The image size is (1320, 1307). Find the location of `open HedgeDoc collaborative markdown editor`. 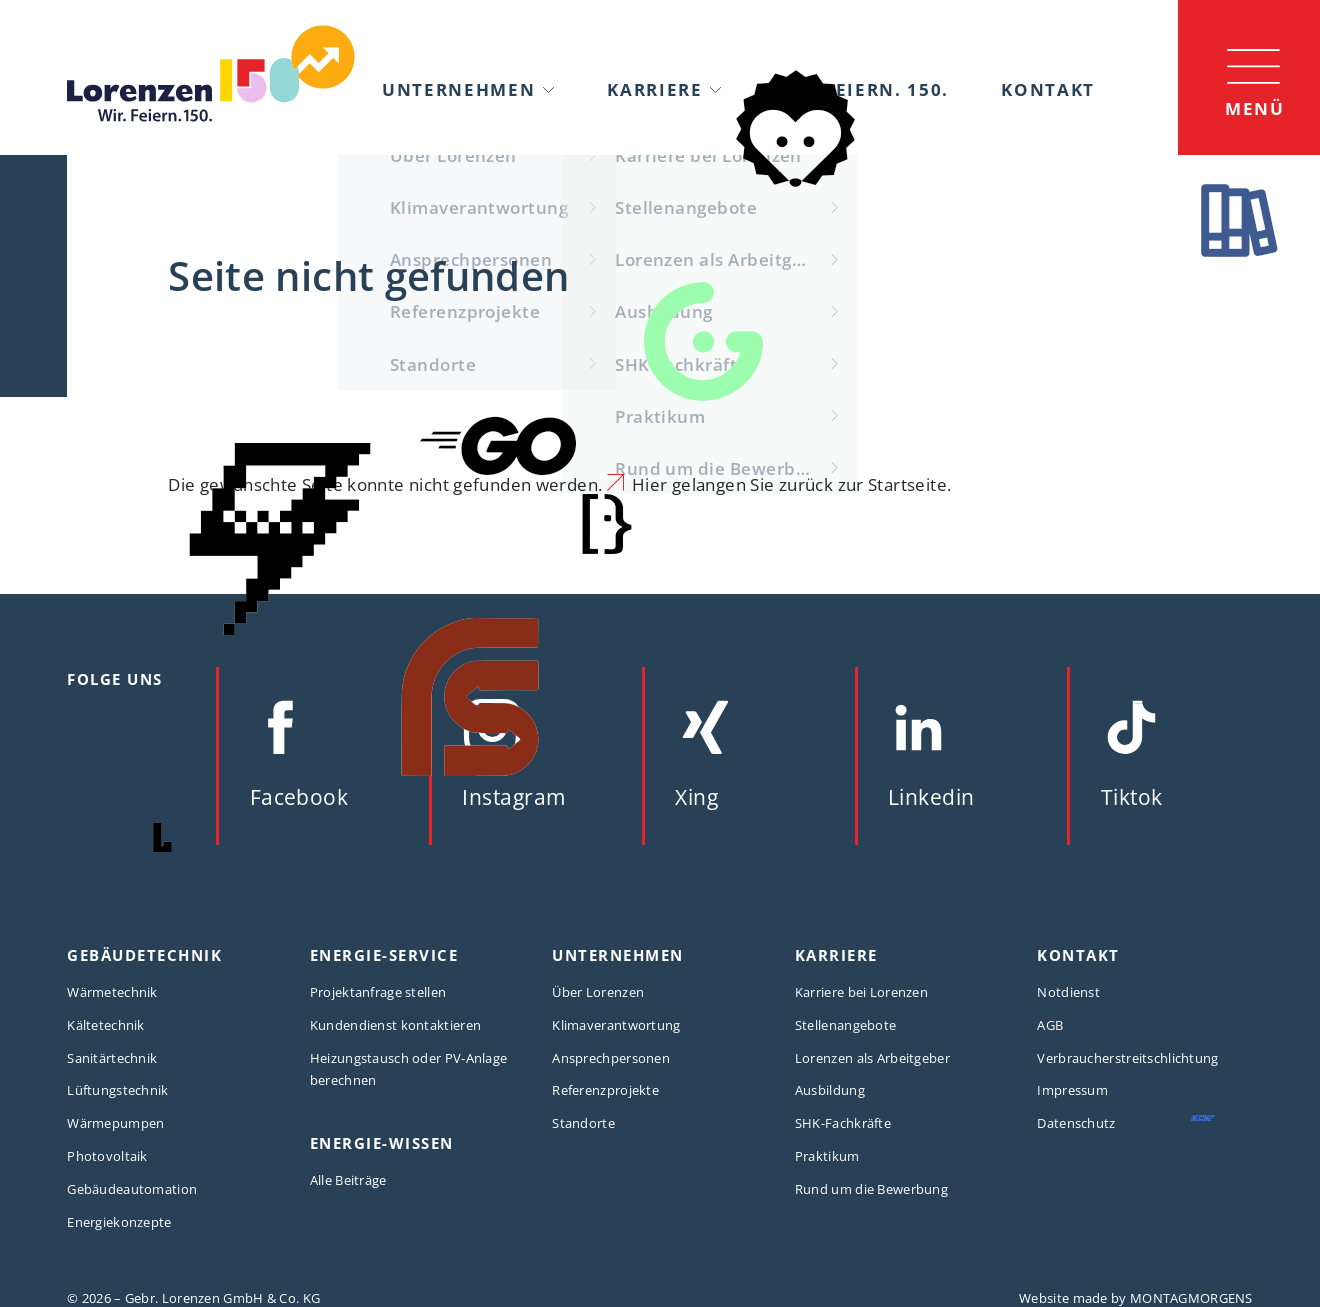

open HedgeDoc collaborative markdown editor is located at coordinates (795, 128).